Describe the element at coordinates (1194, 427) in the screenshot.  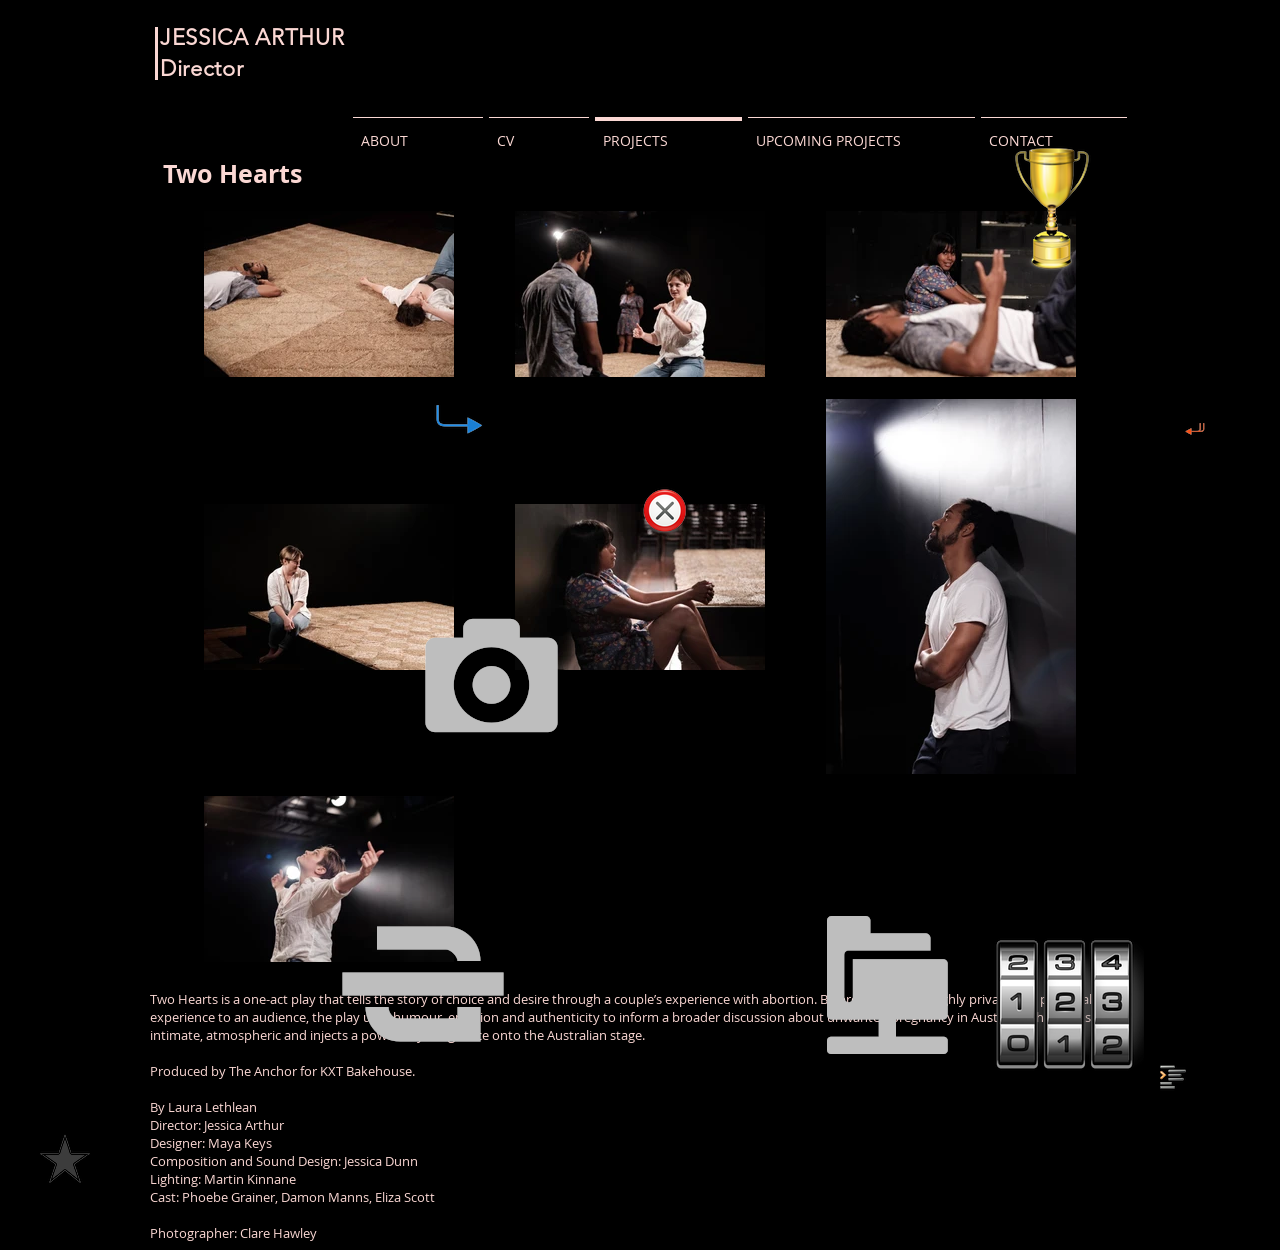
I see `reply to all recipients in an email thread` at that location.